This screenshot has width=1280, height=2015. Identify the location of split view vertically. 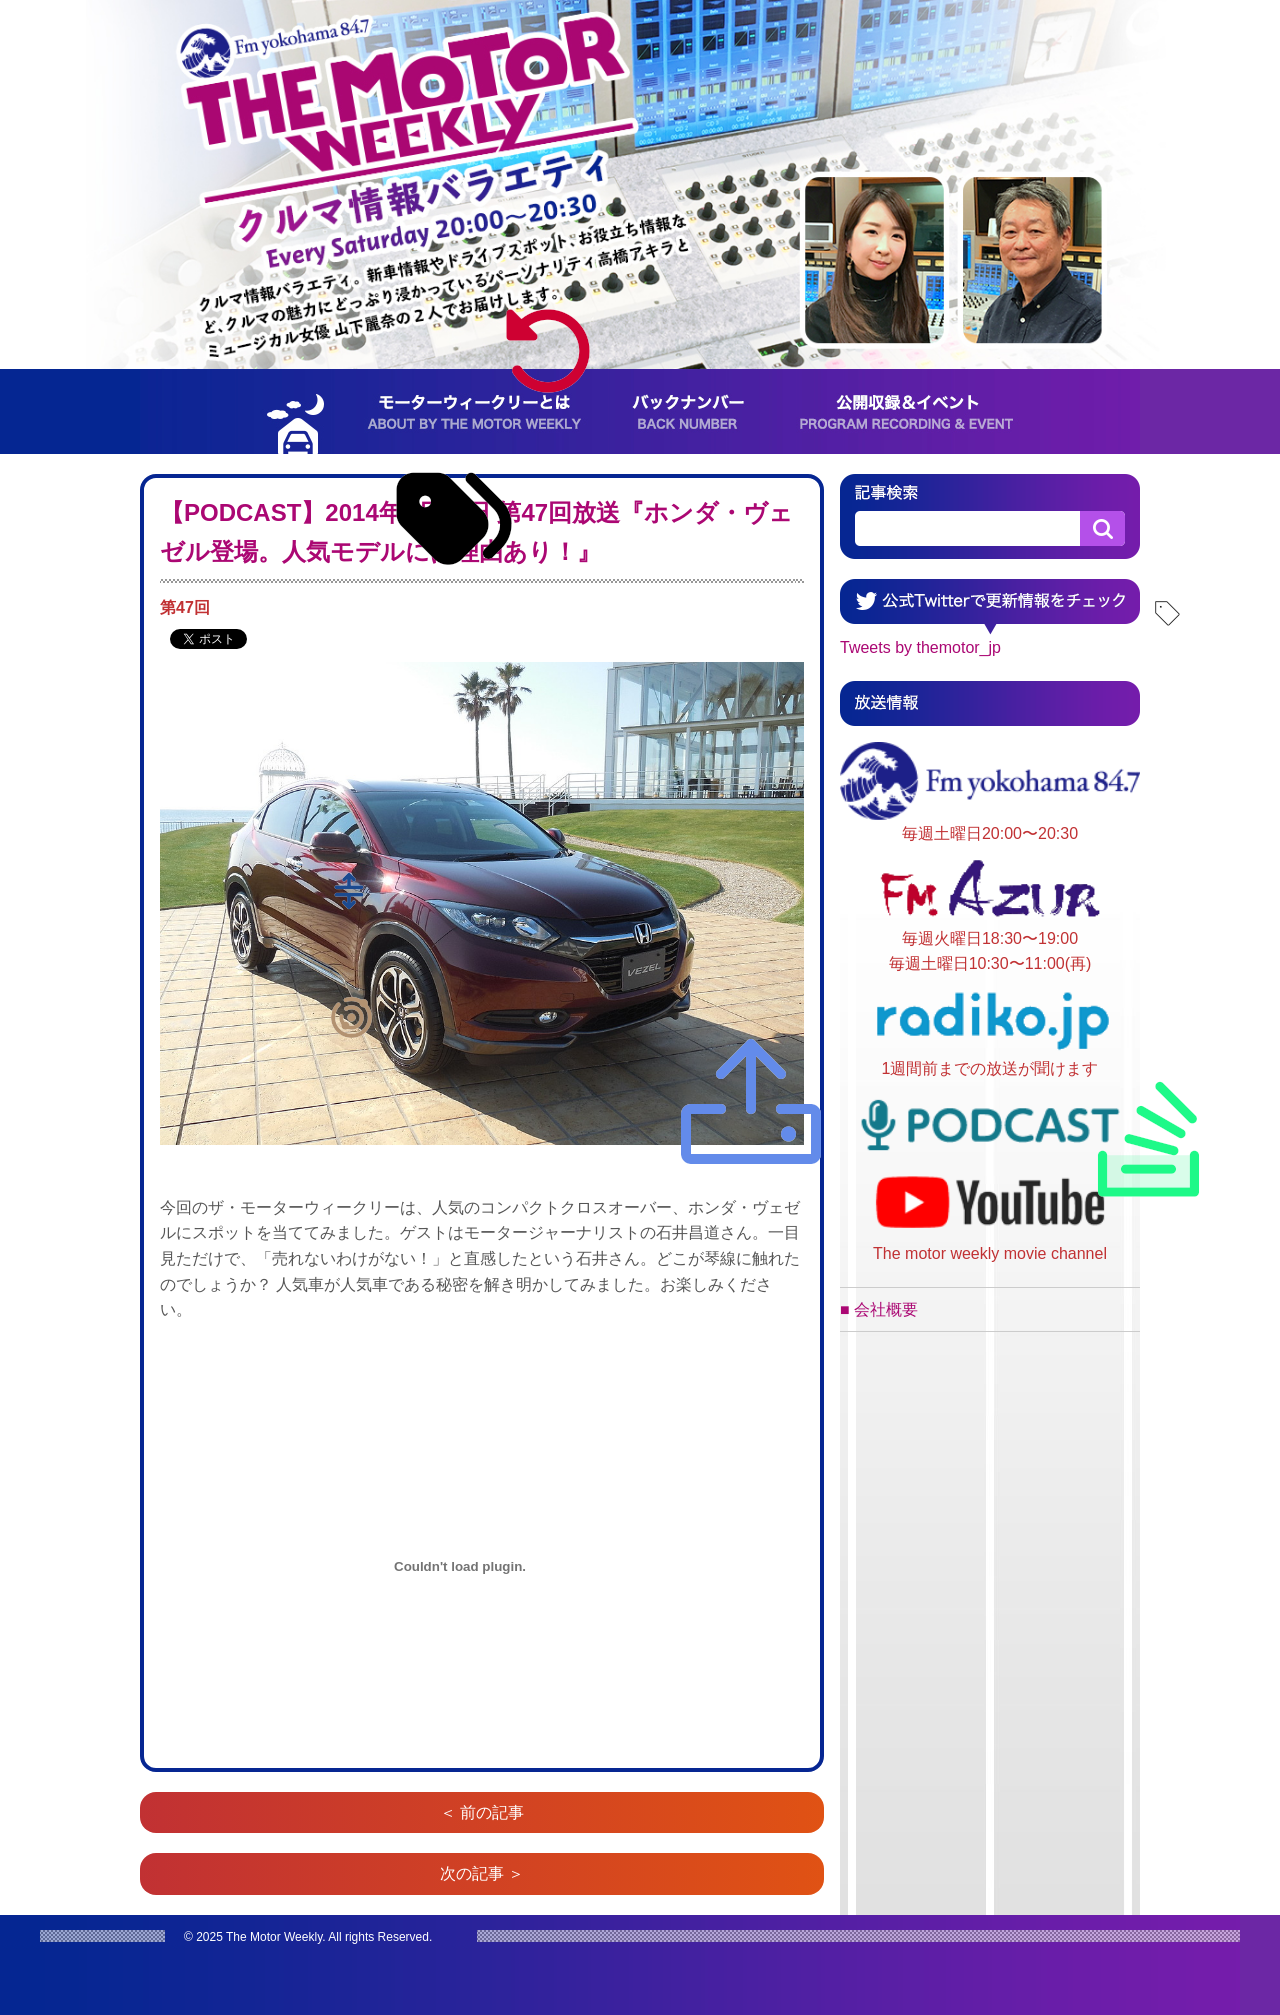
(349, 891).